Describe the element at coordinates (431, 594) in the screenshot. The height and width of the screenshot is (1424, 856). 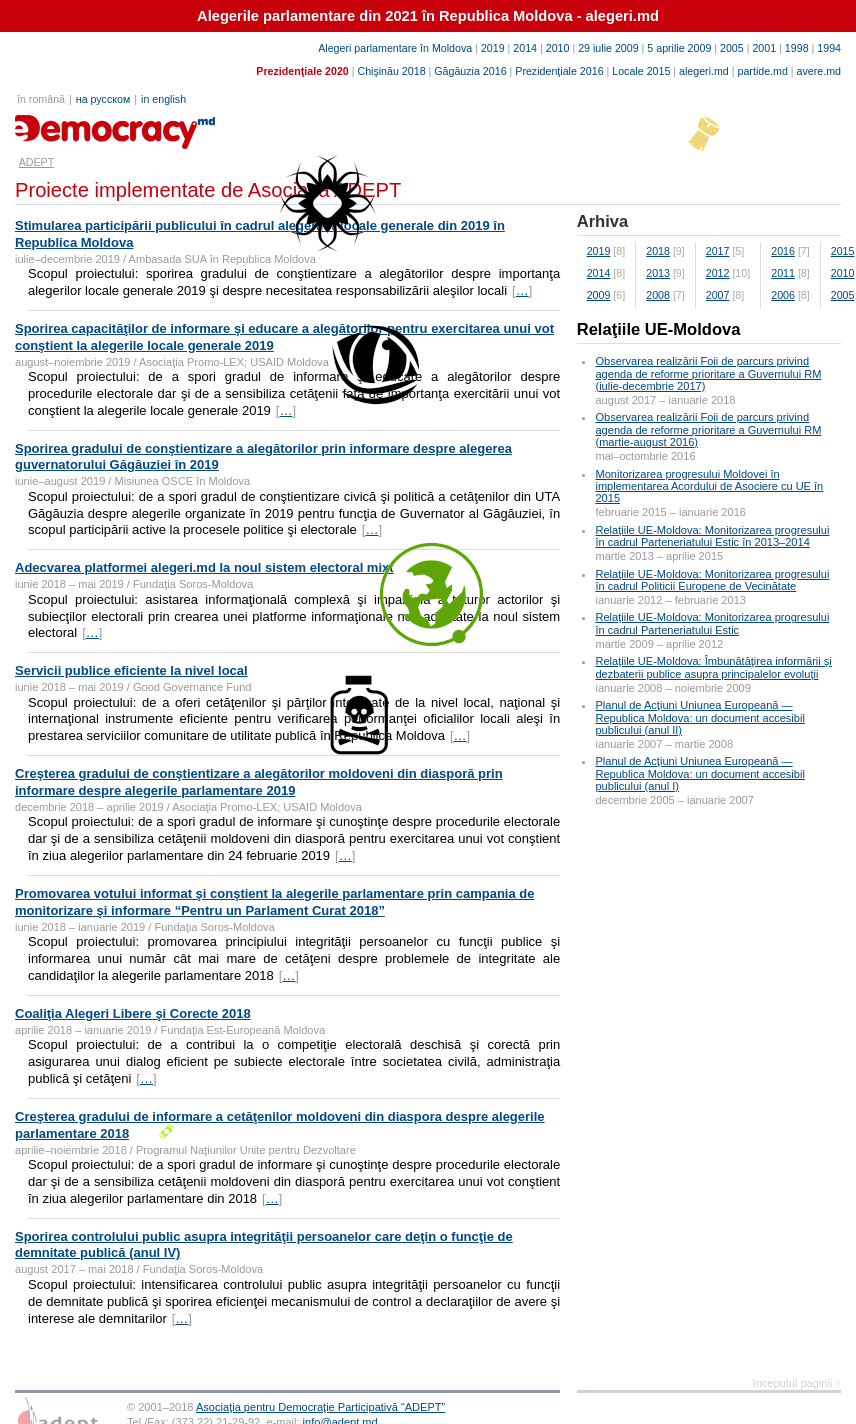
I see `view orbital or satellite tracking` at that location.